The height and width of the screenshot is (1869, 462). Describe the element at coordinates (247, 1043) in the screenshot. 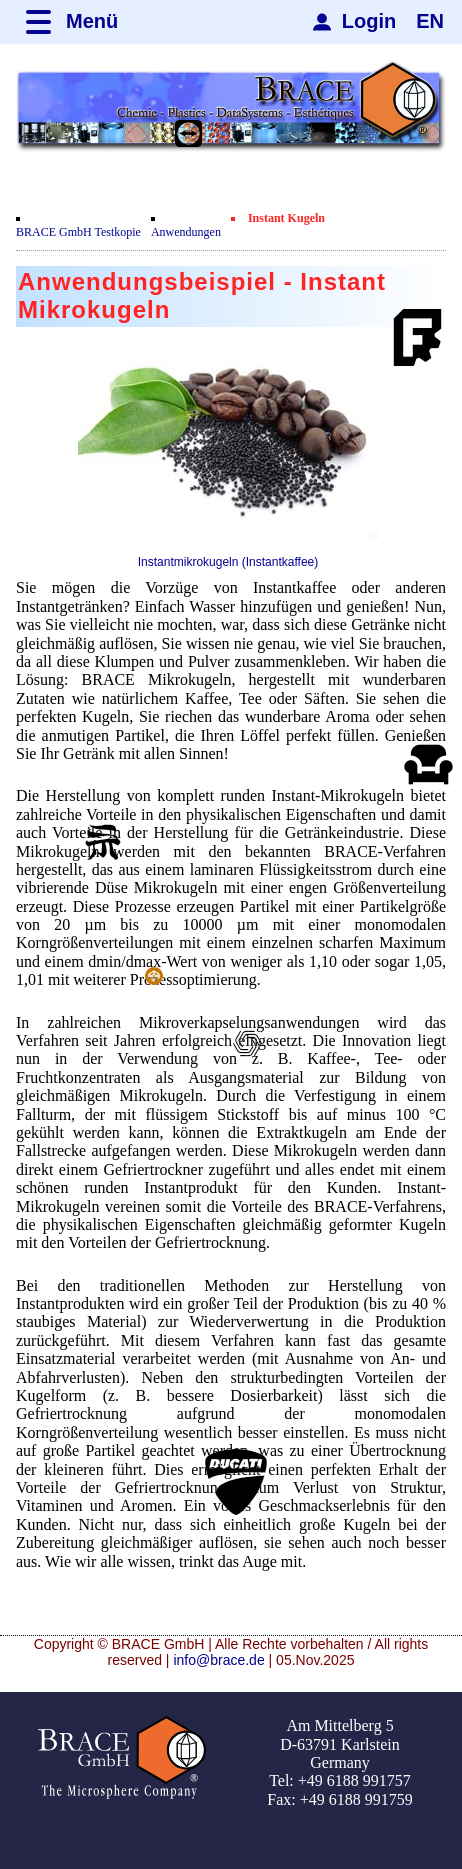

I see `plume app or service logo` at that location.